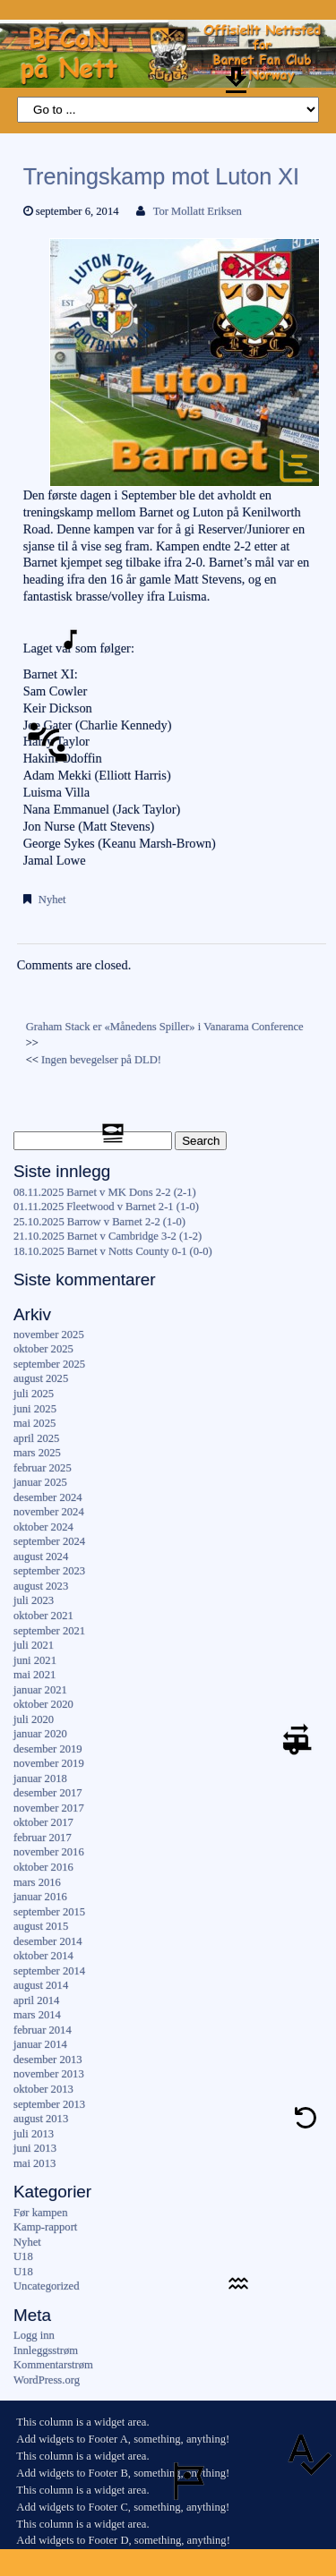  What do you see at coordinates (113, 1133) in the screenshot?
I see `view set meal or food combo options` at bounding box center [113, 1133].